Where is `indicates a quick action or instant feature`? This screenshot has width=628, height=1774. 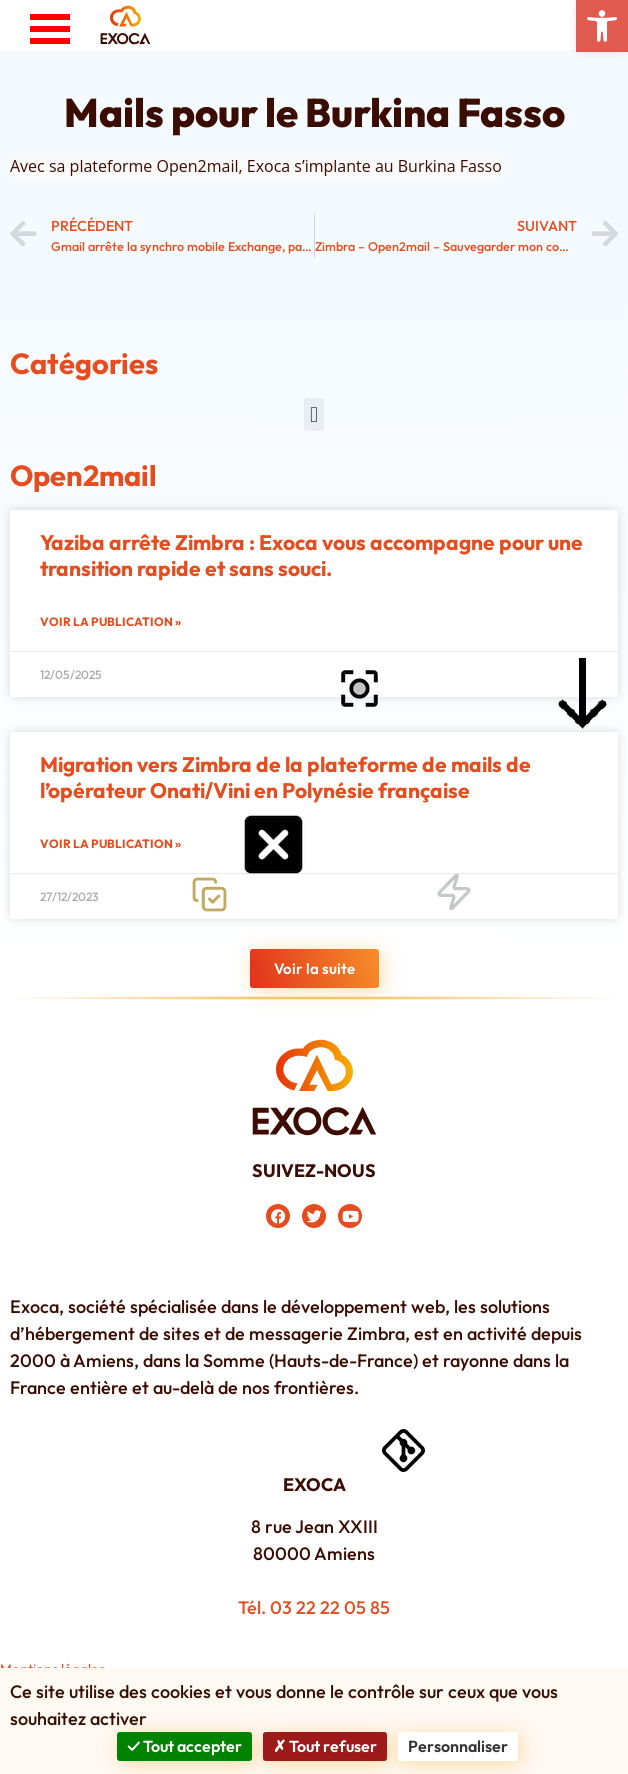 indicates a quick action or instant feature is located at coordinates (454, 892).